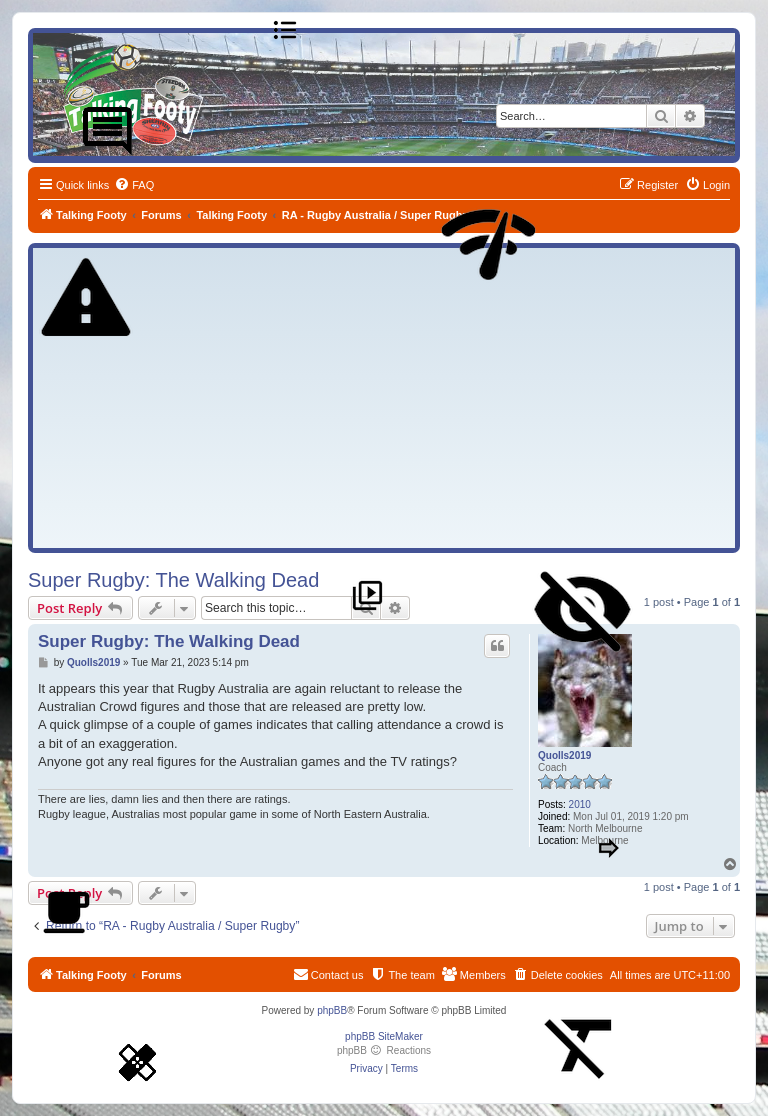 The width and height of the screenshot is (768, 1116). What do you see at coordinates (285, 30) in the screenshot?
I see `view items in a bulleted list format` at bounding box center [285, 30].